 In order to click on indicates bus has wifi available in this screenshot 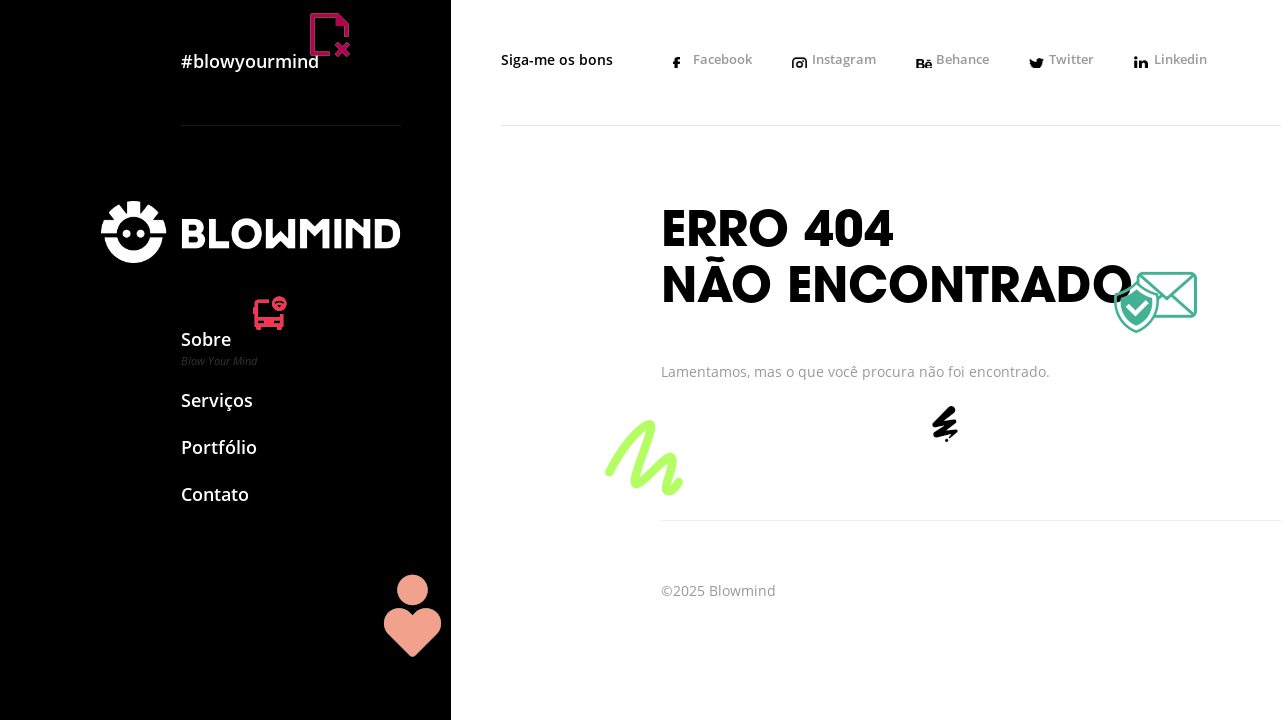, I will do `click(269, 314)`.